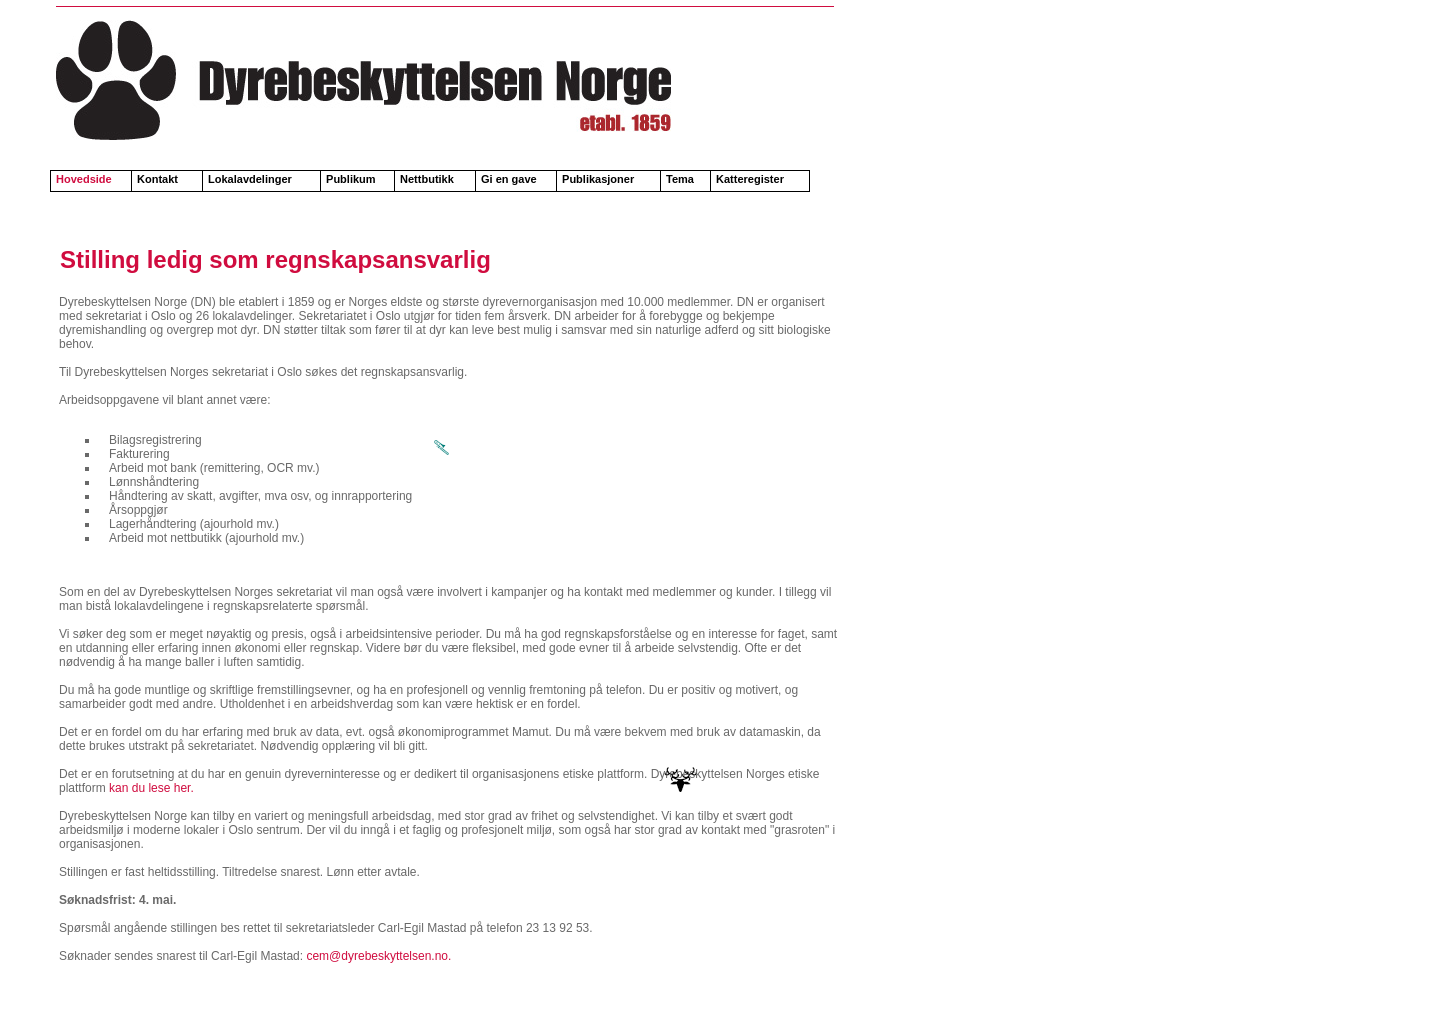  I want to click on access brass instrument sounds or samples, so click(441, 447).